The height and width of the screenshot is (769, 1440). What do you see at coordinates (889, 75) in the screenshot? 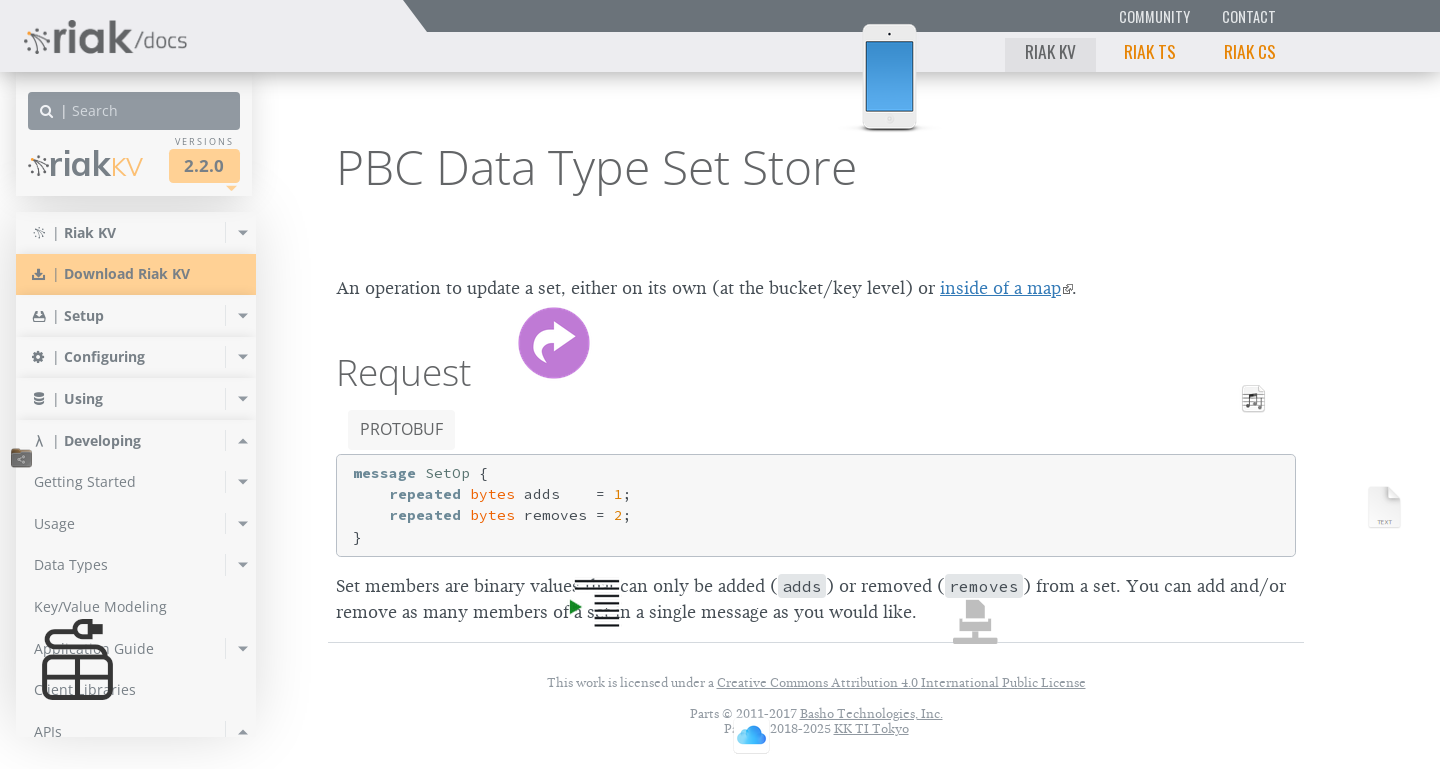
I see `iPod touch device connected` at bounding box center [889, 75].